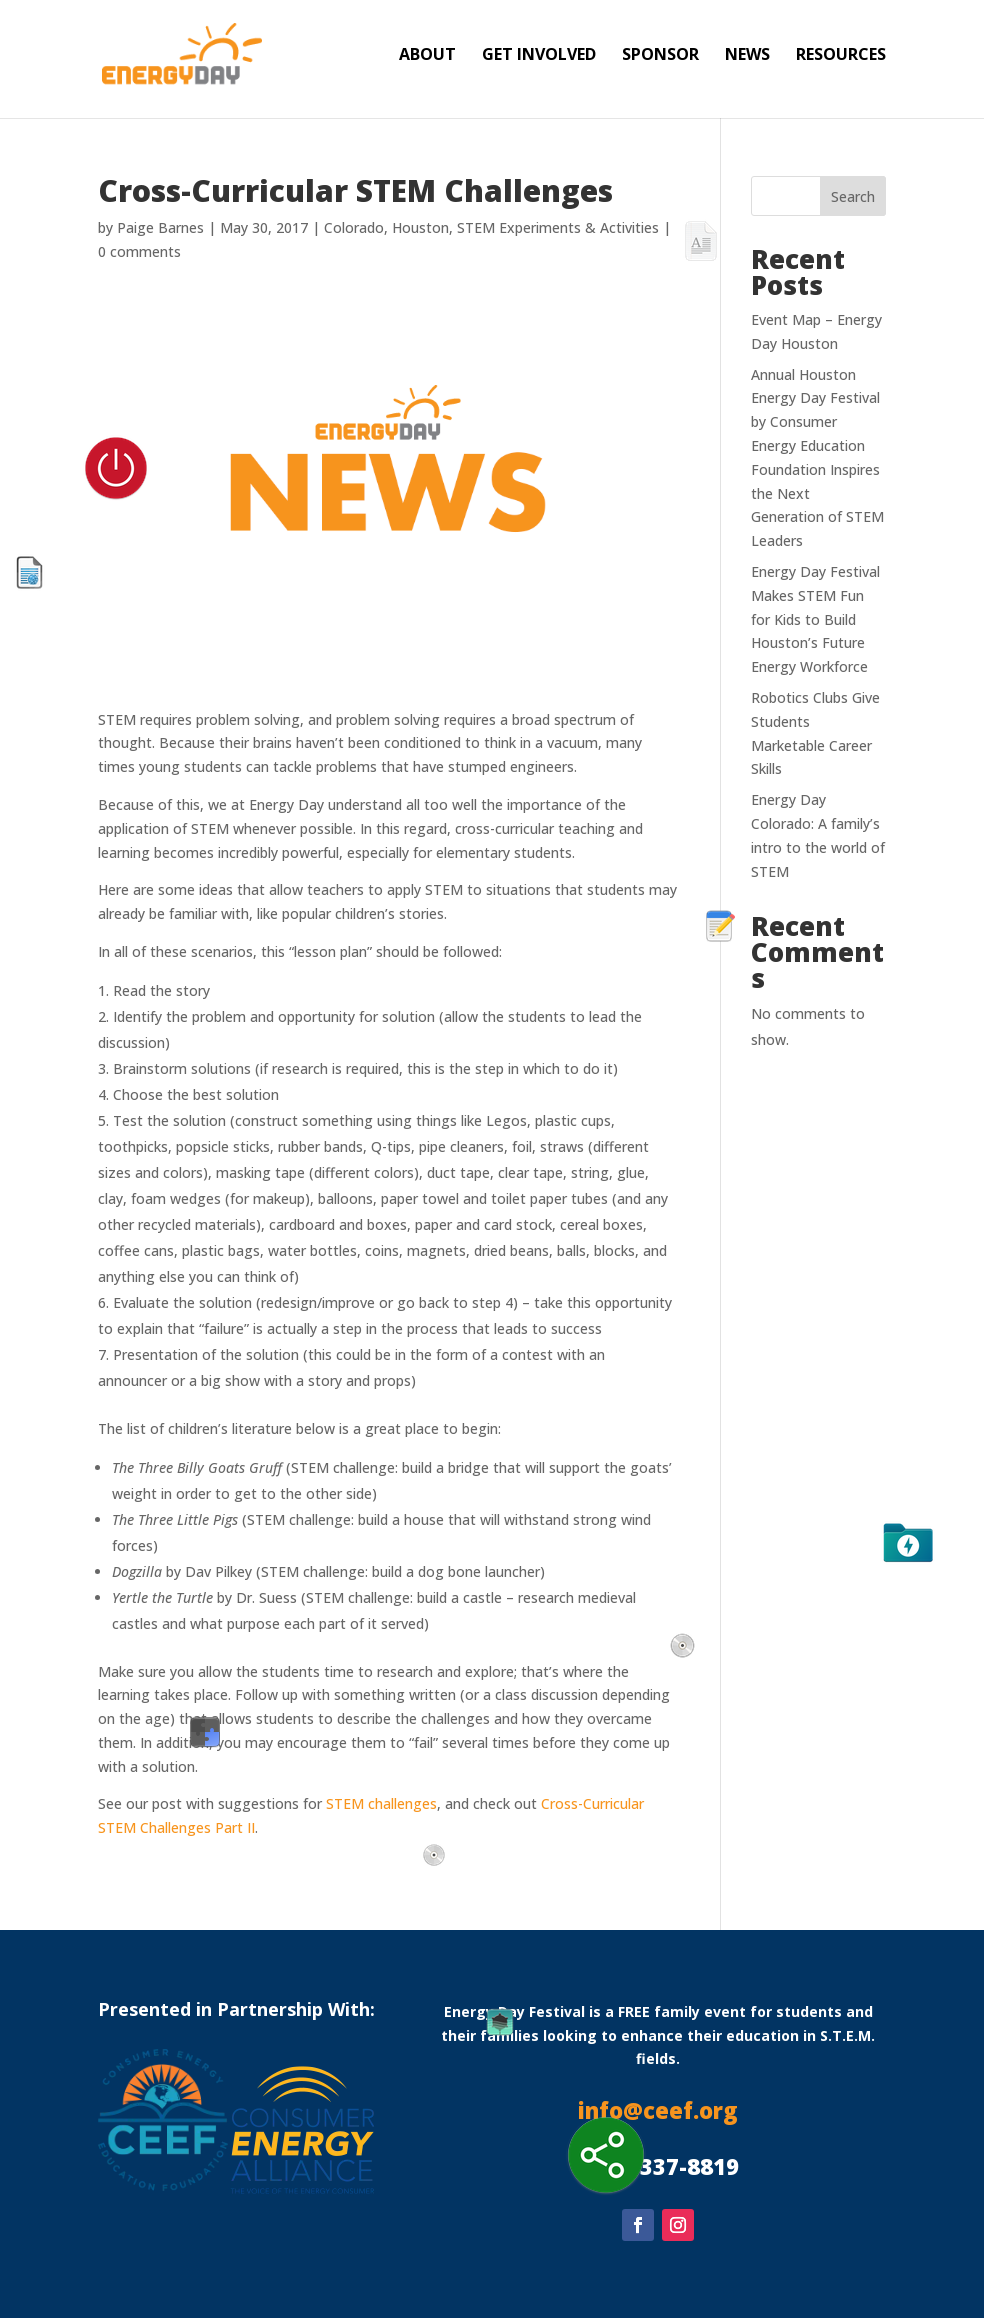 The width and height of the screenshot is (984, 2318). I want to click on launch gnome mines game, so click(500, 2022).